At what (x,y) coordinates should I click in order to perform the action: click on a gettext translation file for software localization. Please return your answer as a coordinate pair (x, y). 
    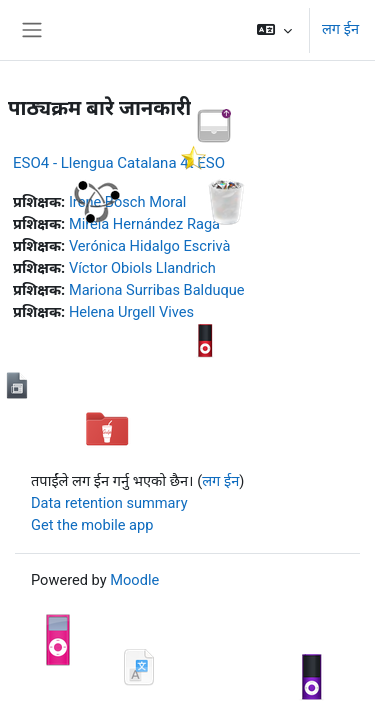
    Looking at the image, I should click on (139, 667).